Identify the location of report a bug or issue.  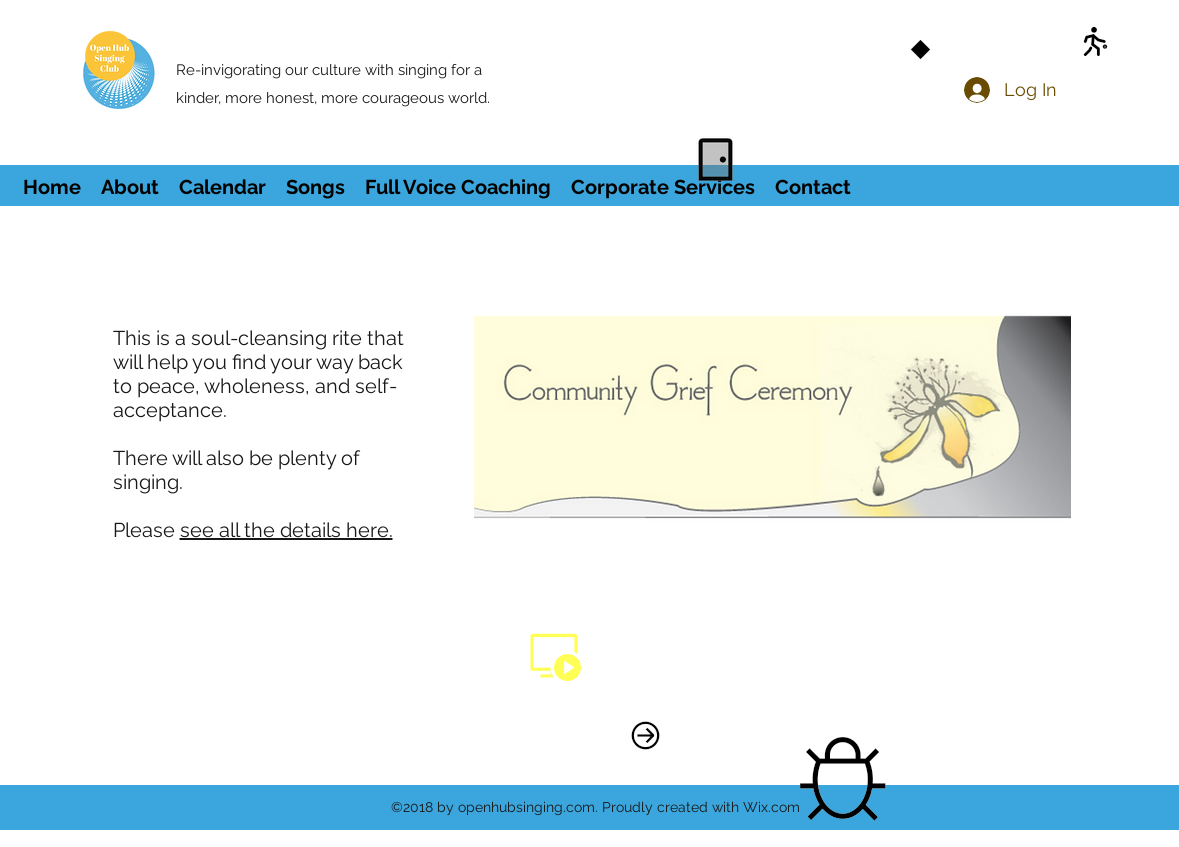
(843, 780).